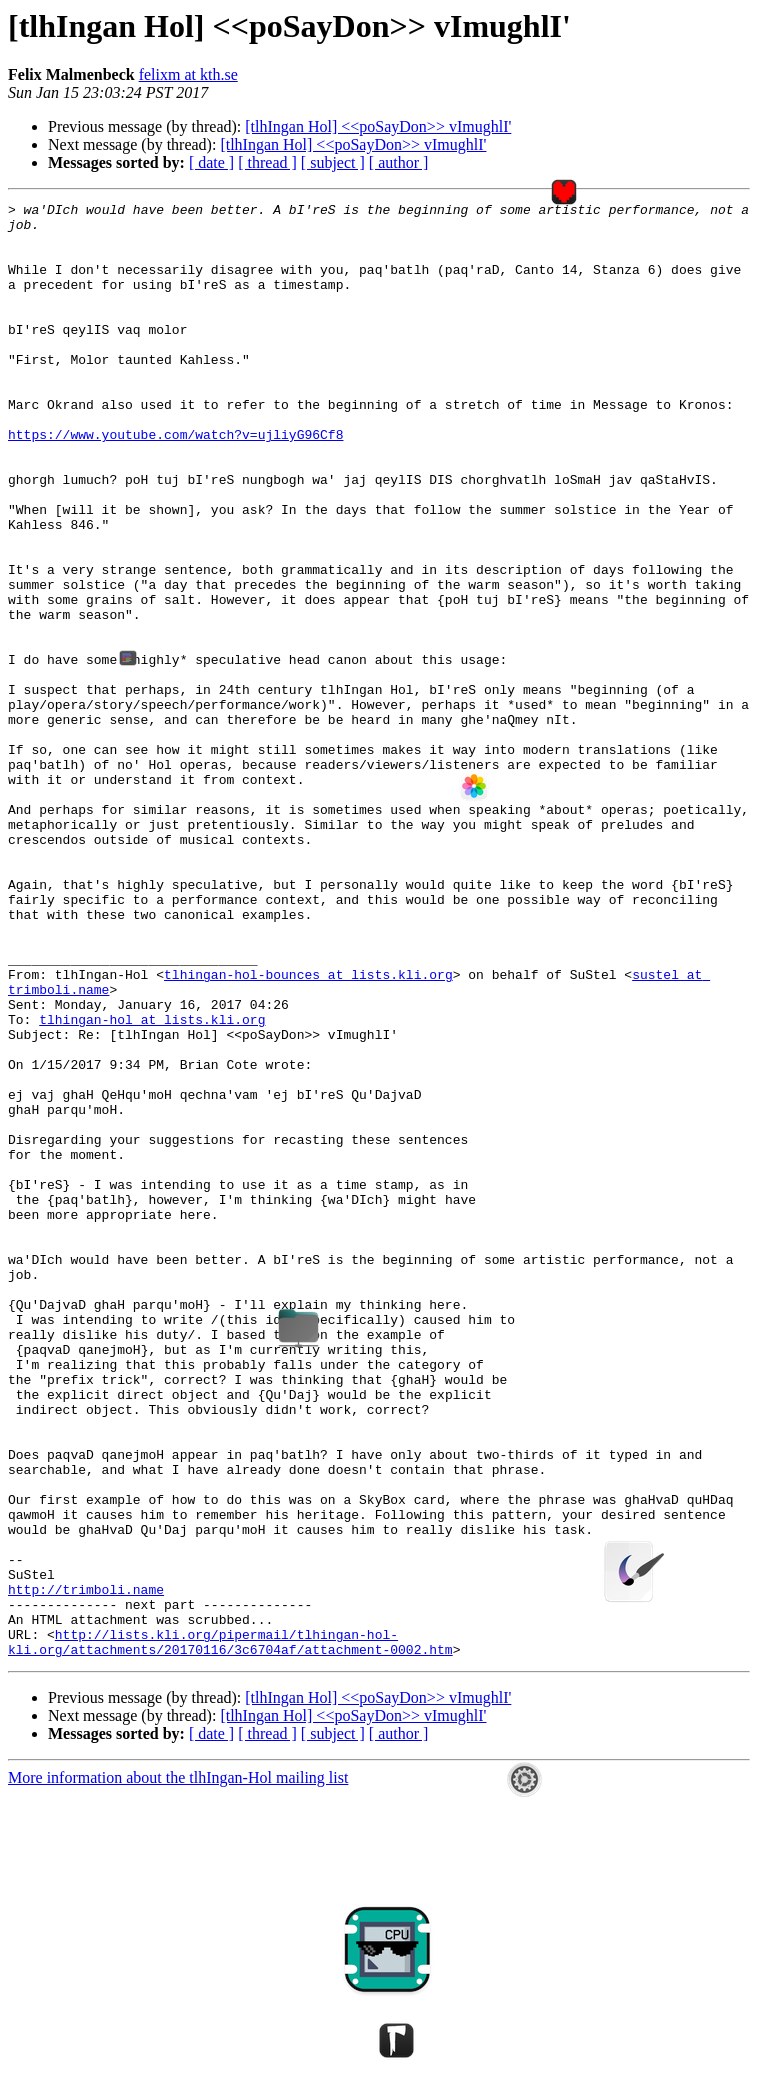  Describe the element at coordinates (524, 1779) in the screenshot. I see `view or edit document properties` at that location.